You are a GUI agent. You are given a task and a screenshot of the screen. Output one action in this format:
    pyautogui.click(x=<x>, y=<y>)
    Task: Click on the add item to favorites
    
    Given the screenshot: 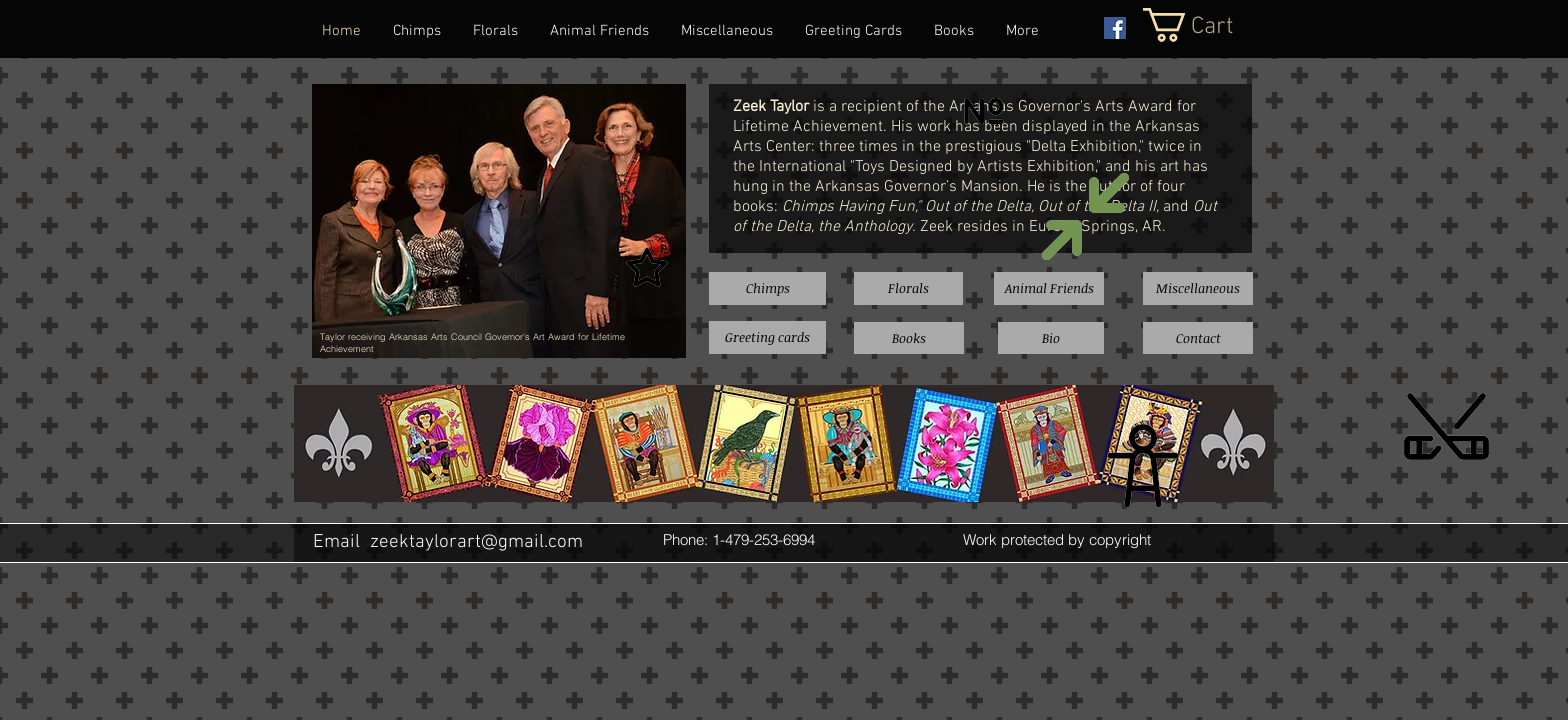 What is the action you would take?
    pyautogui.click(x=647, y=269)
    